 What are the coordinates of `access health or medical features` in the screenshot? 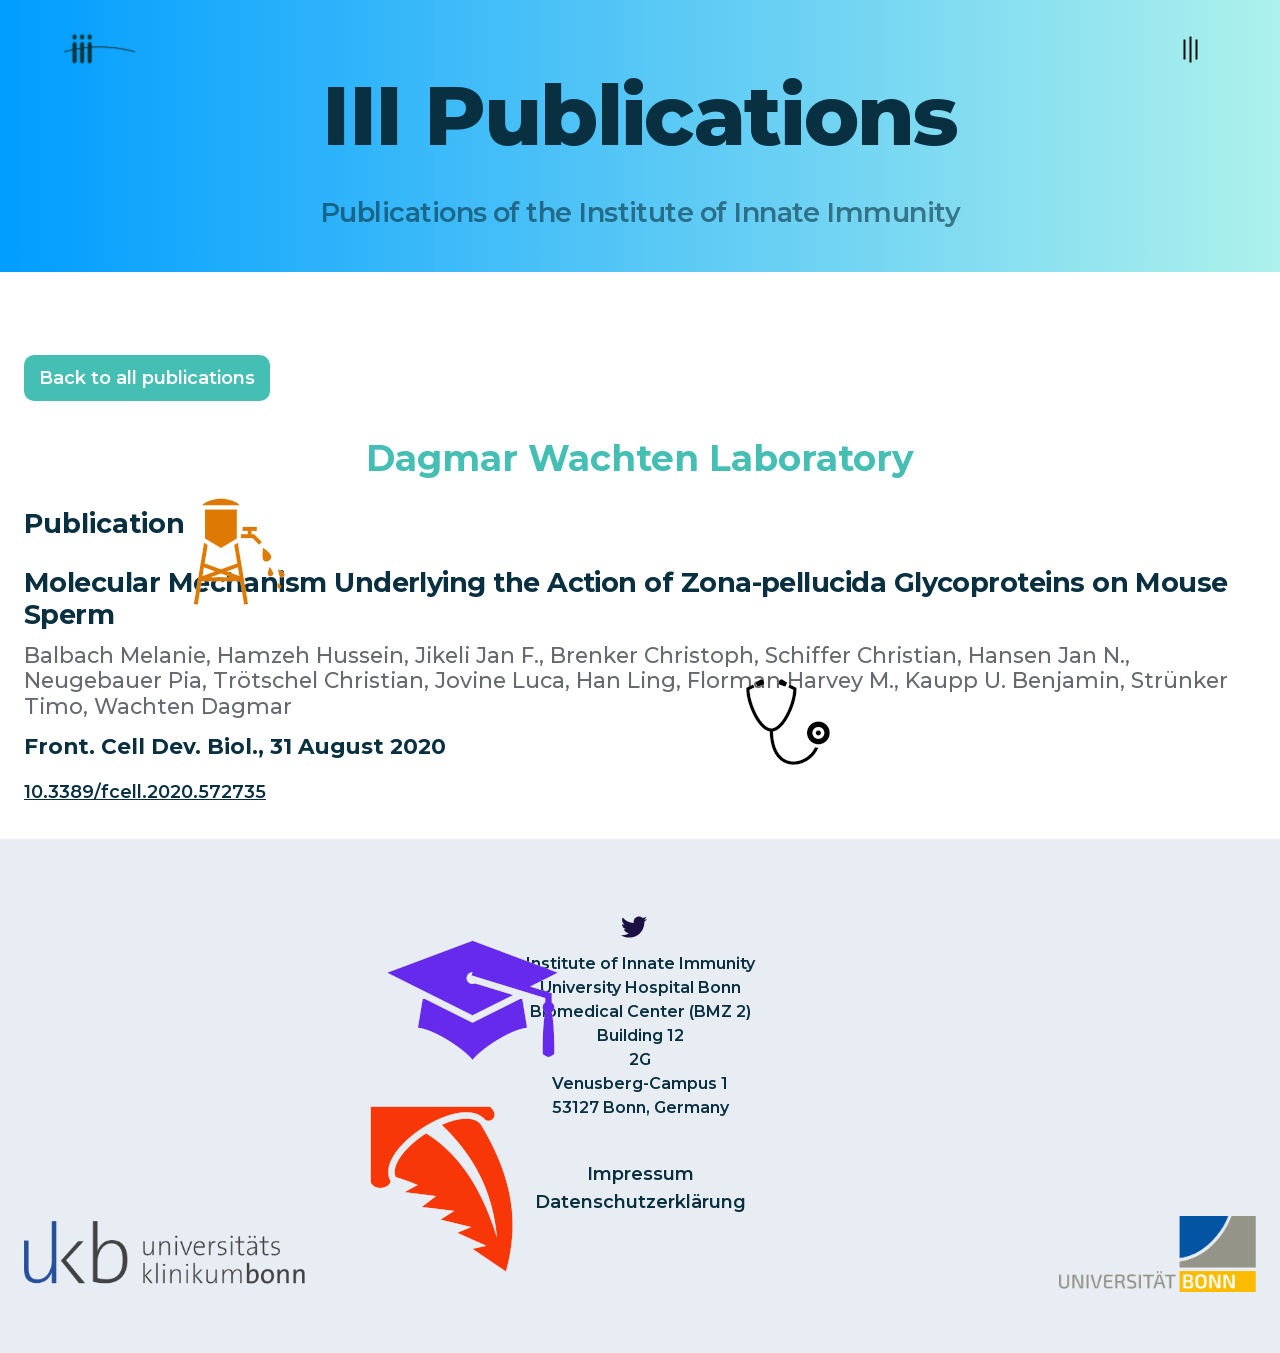 It's located at (788, 722).